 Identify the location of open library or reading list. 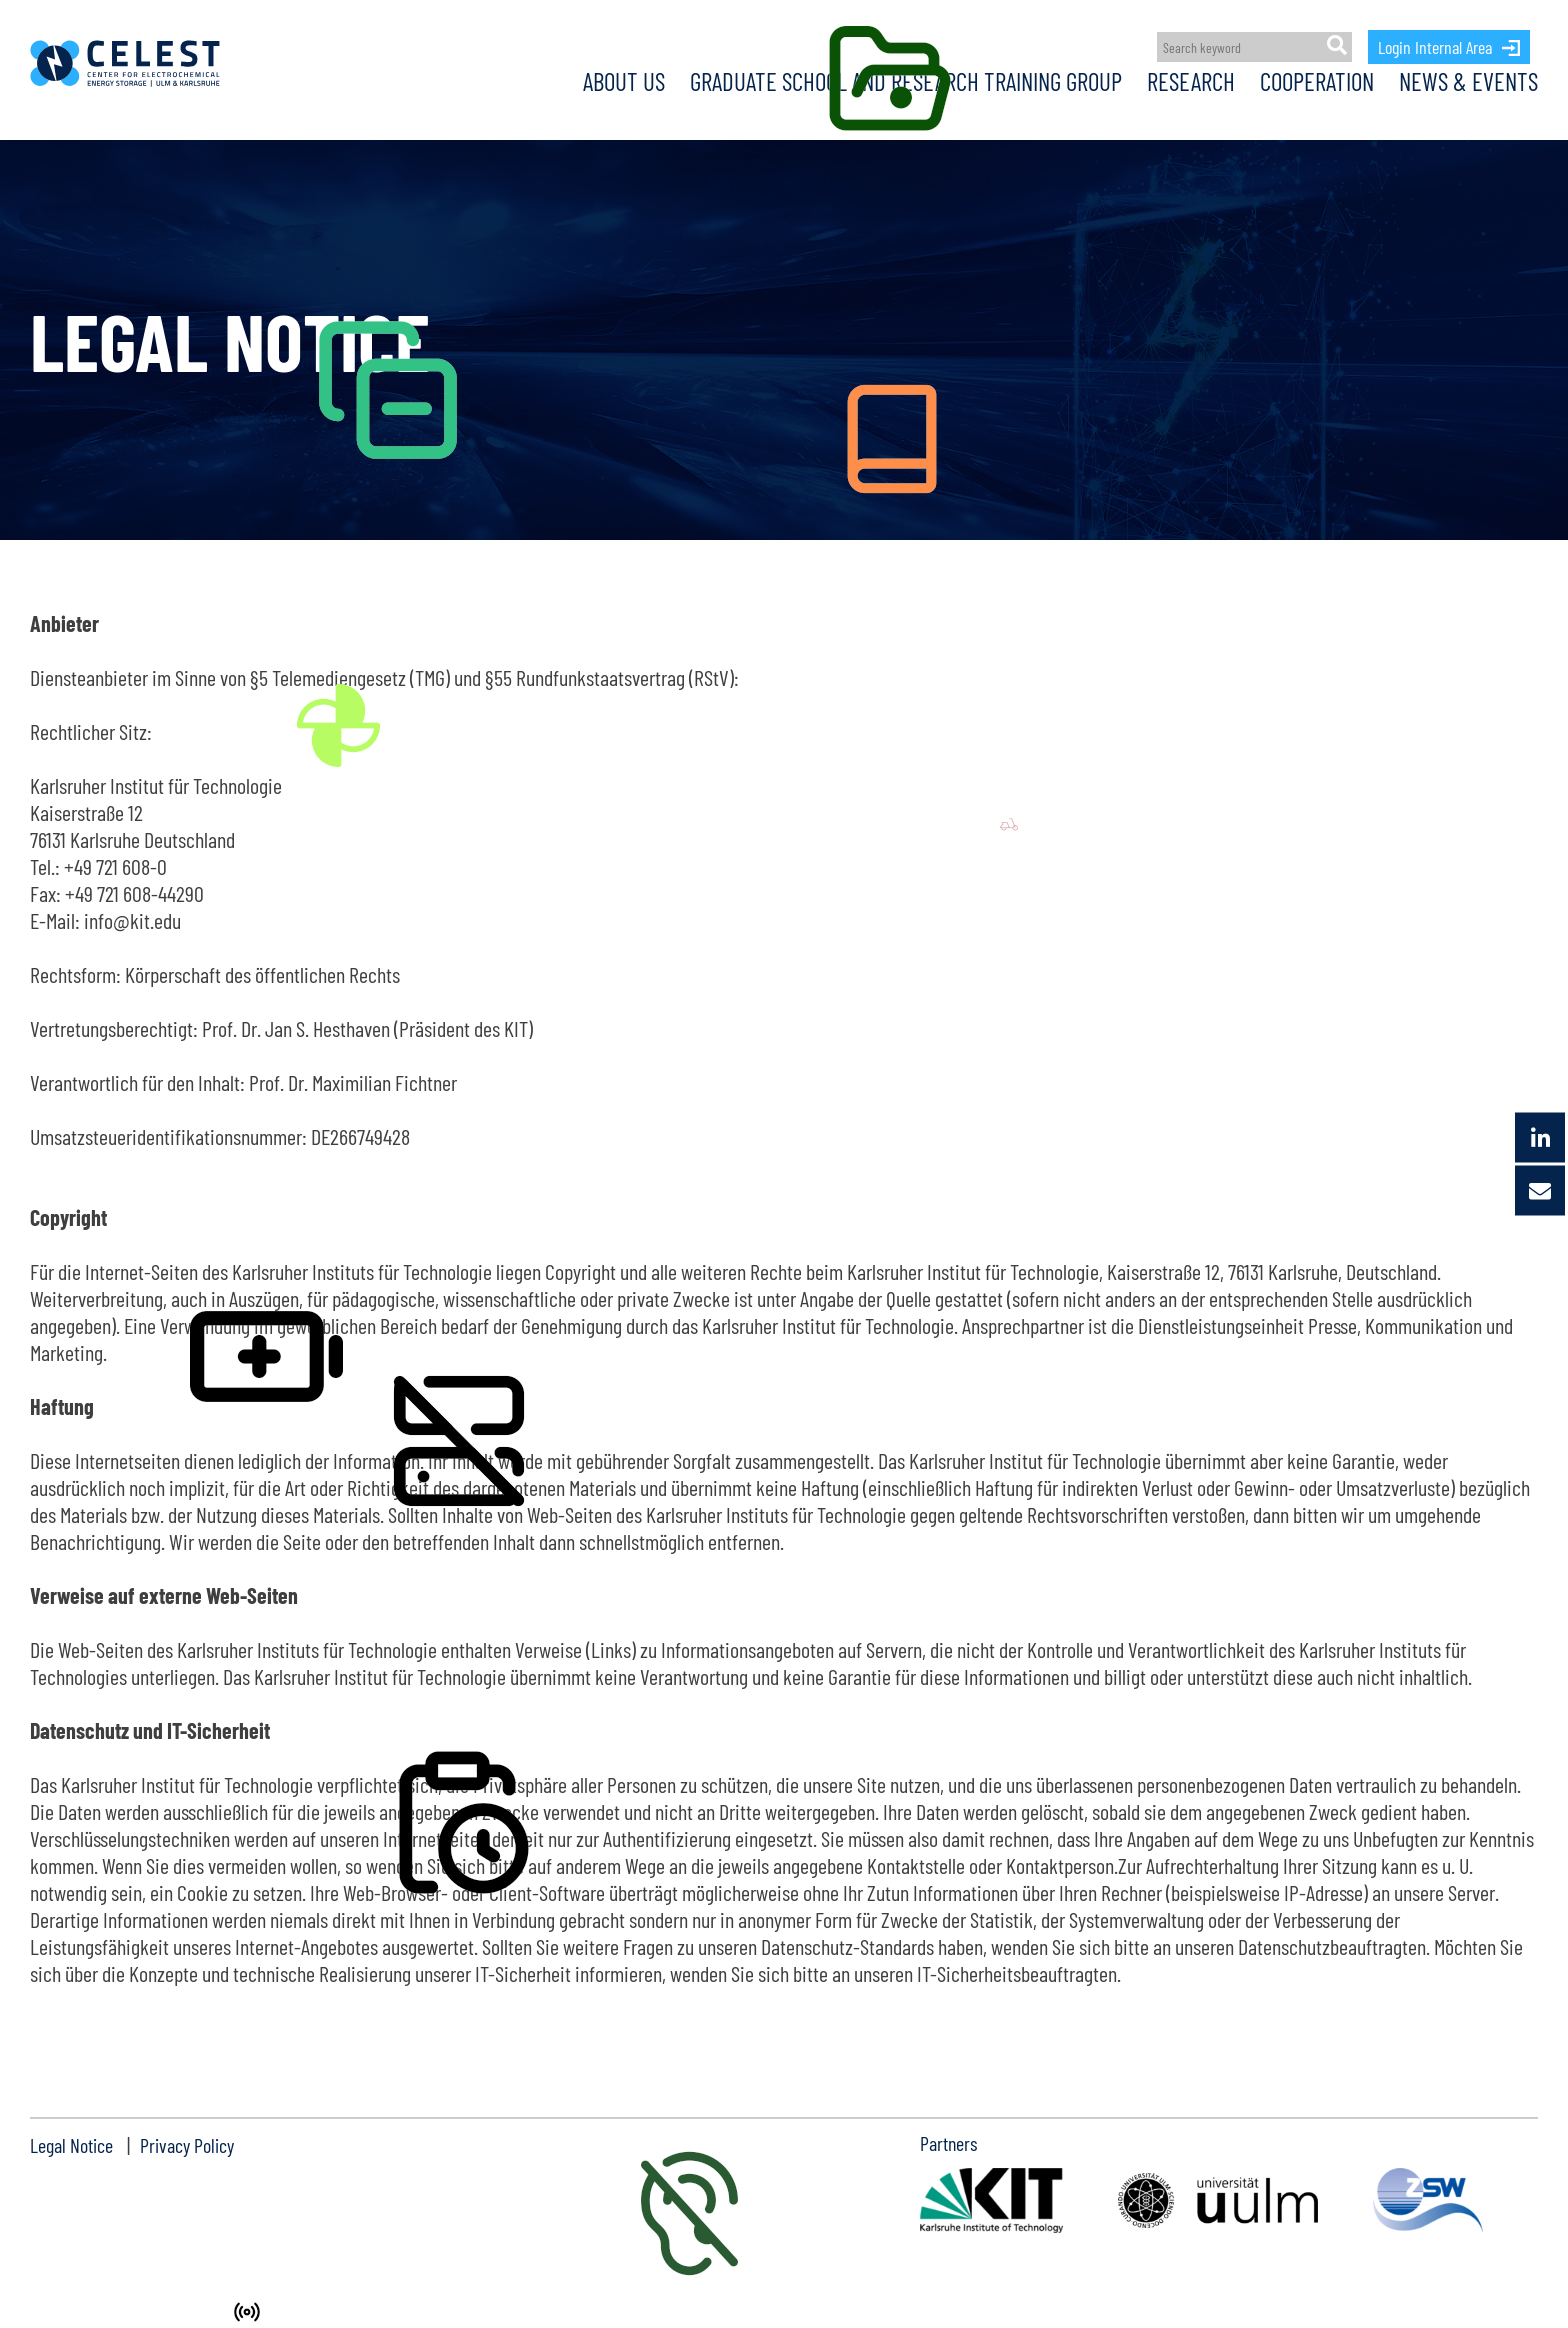
(892, 439).